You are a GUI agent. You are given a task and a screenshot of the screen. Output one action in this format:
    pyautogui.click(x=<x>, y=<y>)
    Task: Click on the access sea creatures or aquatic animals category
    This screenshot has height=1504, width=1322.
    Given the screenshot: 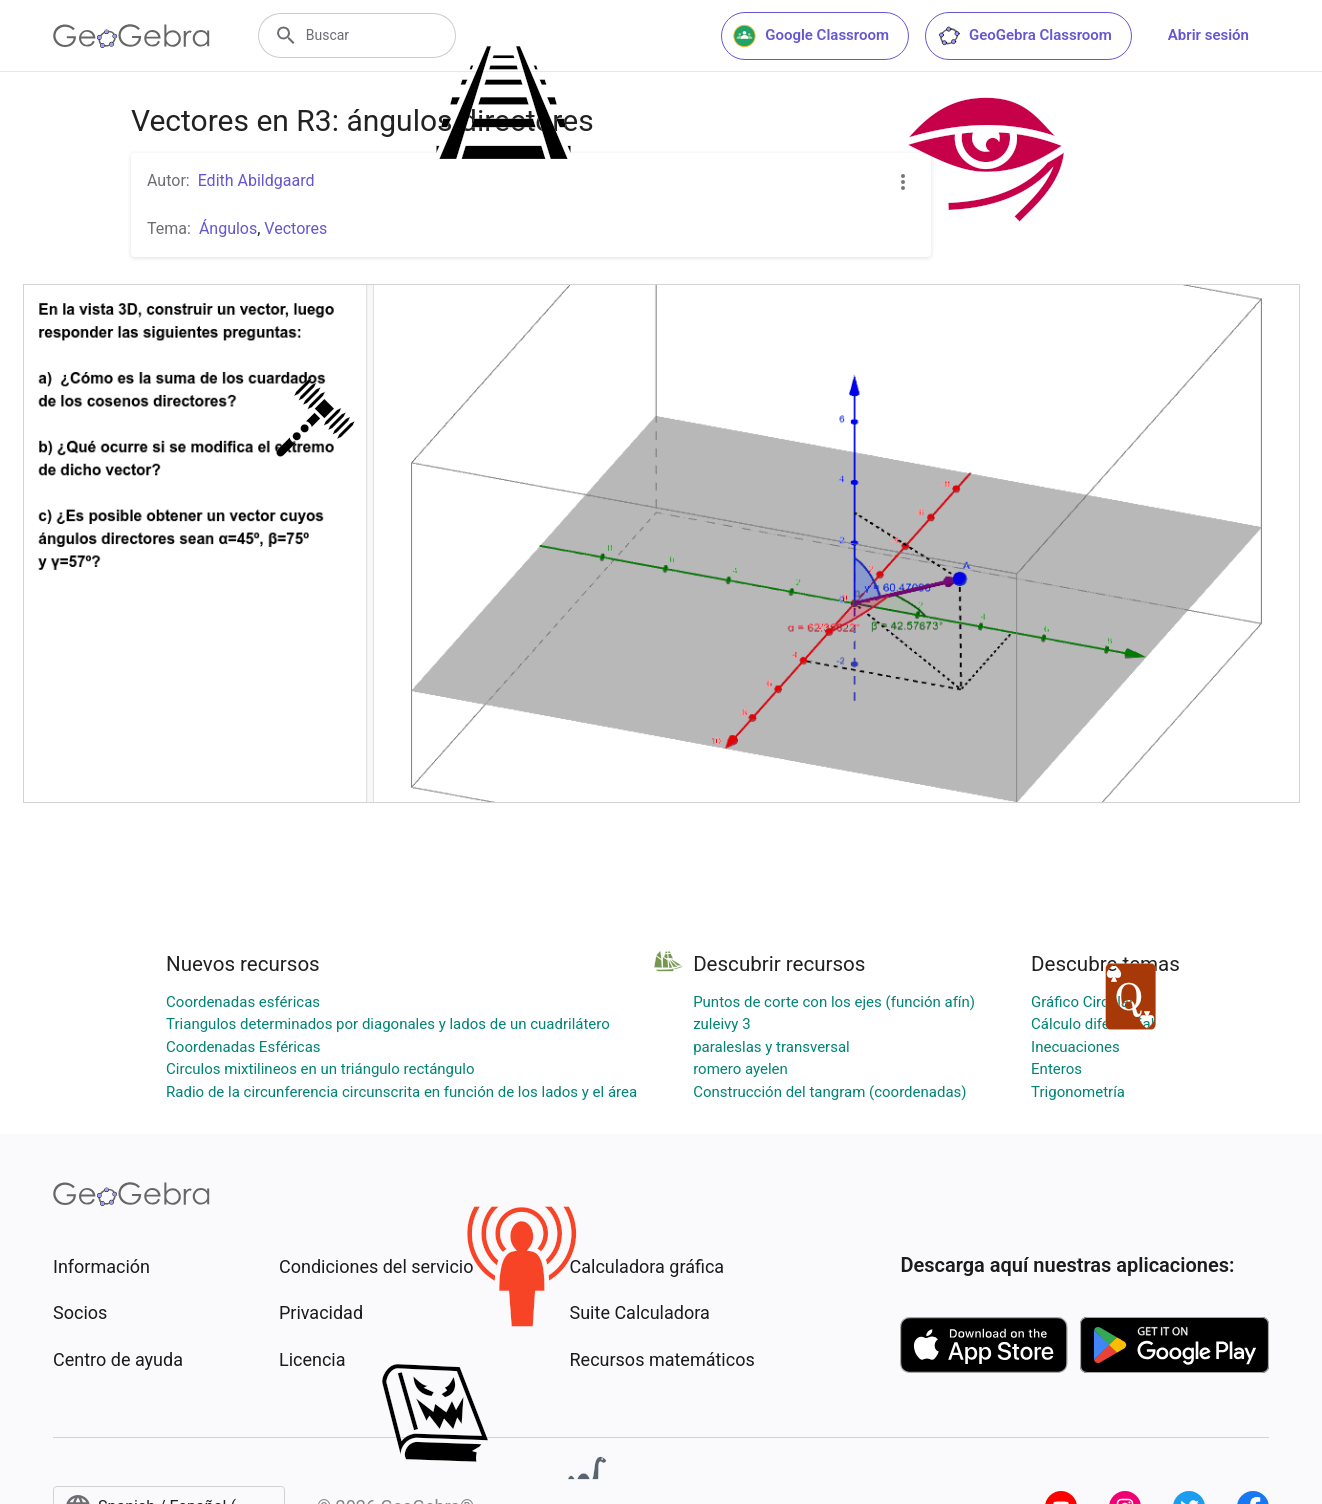 What is the action you would take?
    pyautogui.click(x=587, y=1468)
    